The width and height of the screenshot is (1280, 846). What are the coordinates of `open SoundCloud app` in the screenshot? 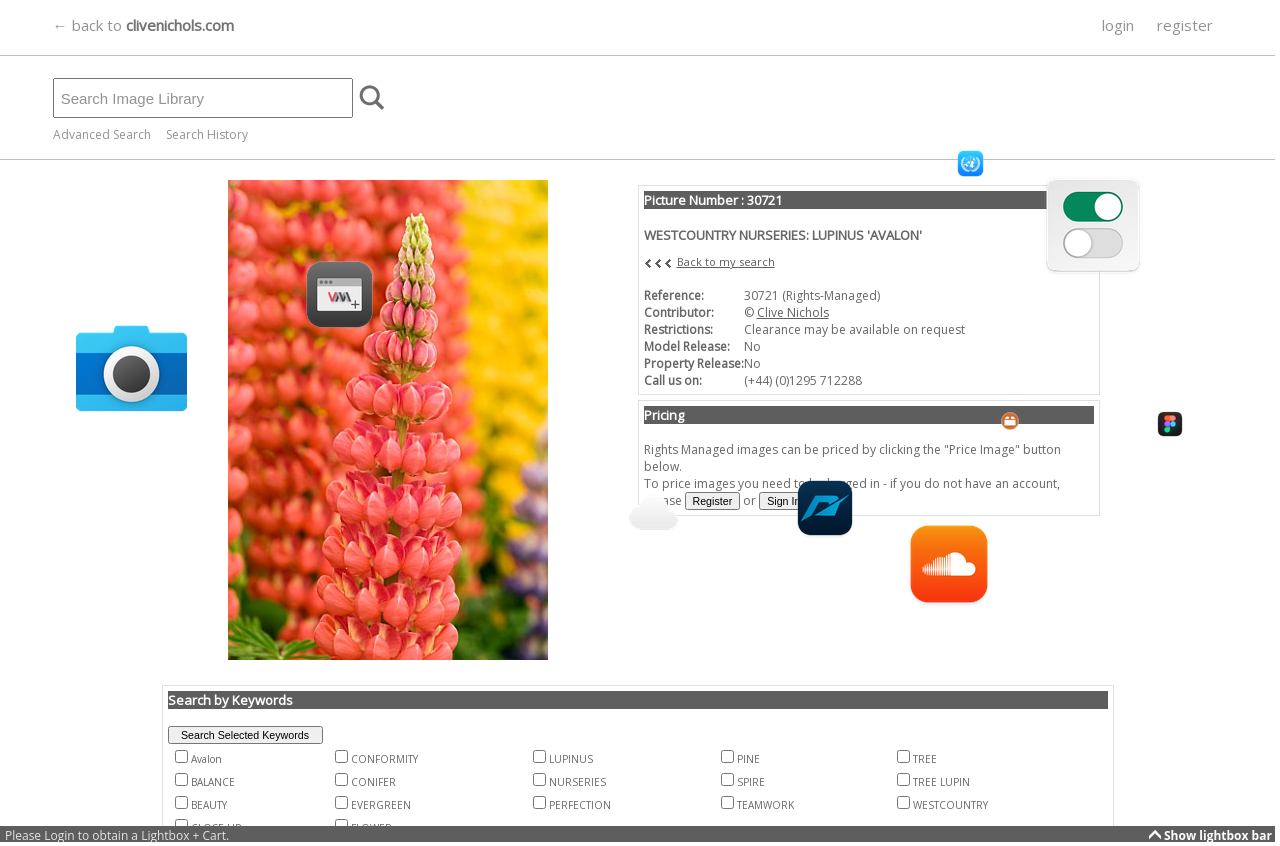 It's located at (949, 564).